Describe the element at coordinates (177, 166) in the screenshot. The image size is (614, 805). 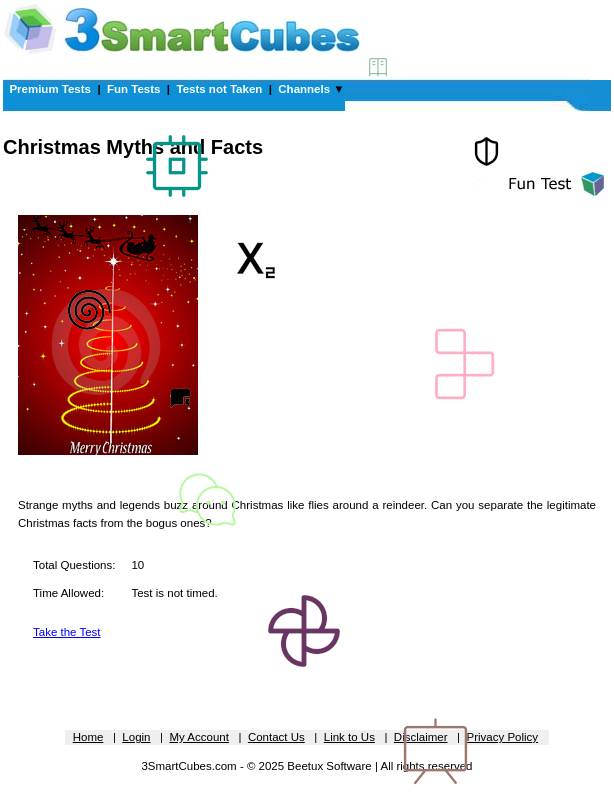
I see `view system processor information` at that location.